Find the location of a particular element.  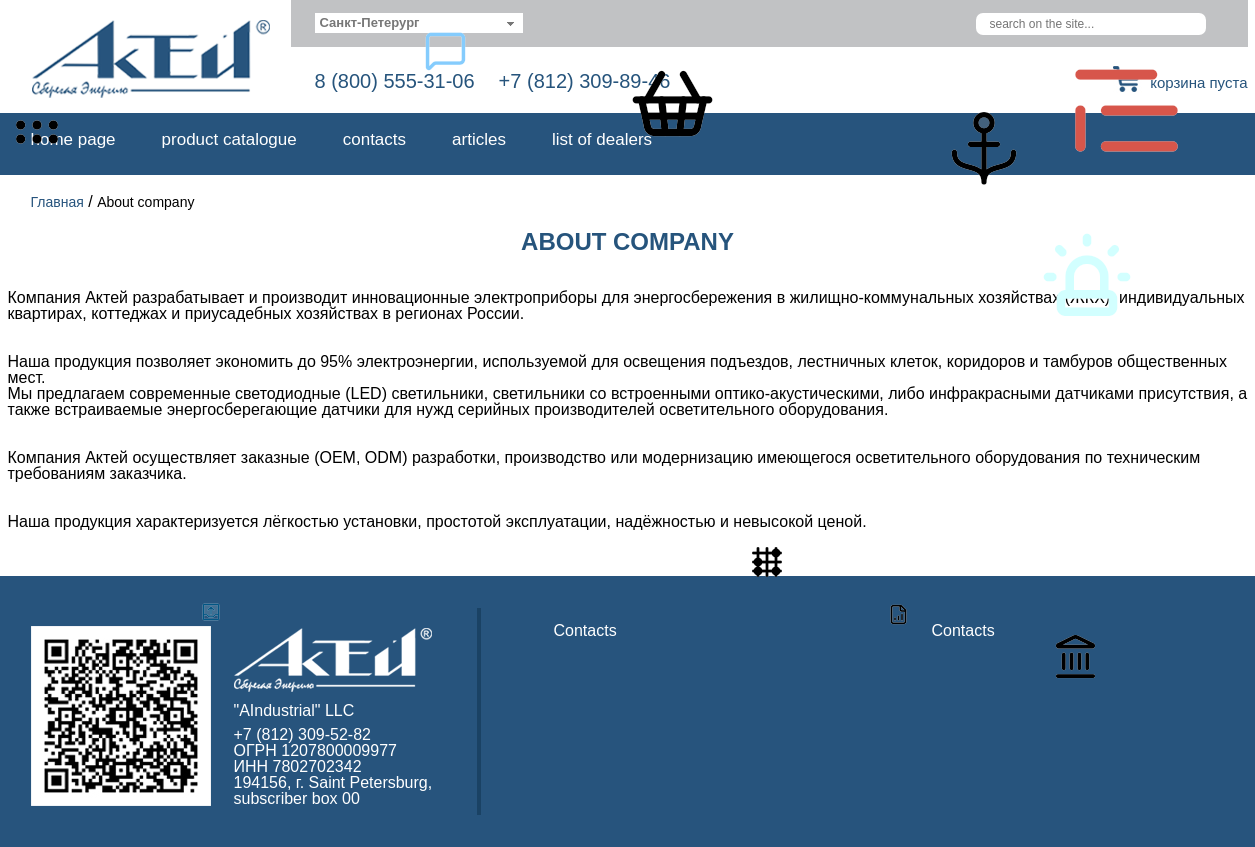

upload a file from your device is located at coordinates (211, 612).